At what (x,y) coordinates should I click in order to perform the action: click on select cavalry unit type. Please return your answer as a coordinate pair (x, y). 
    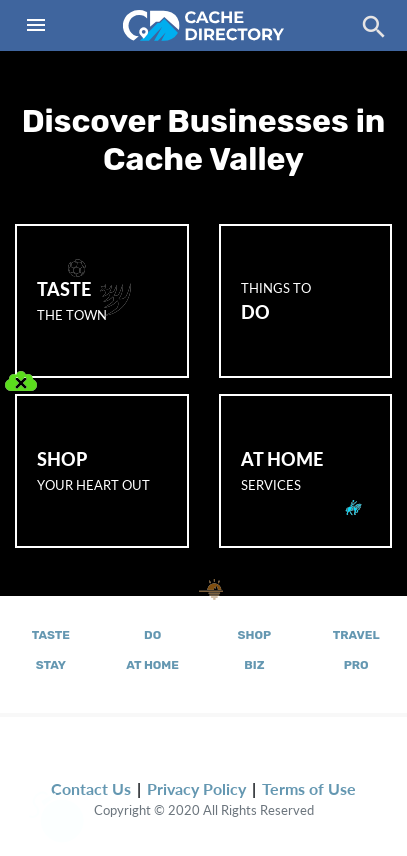
    Looking at the image, I should click on (353, 507).